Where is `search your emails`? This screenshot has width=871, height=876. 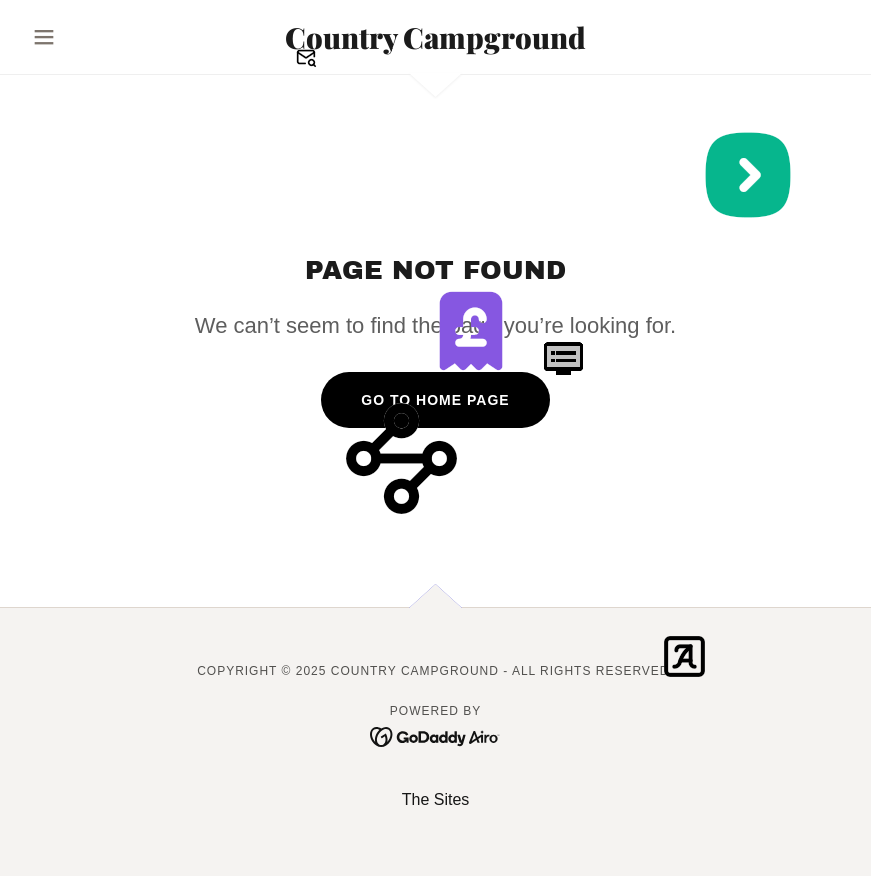
search your emails is located at coordinates (306, 57).